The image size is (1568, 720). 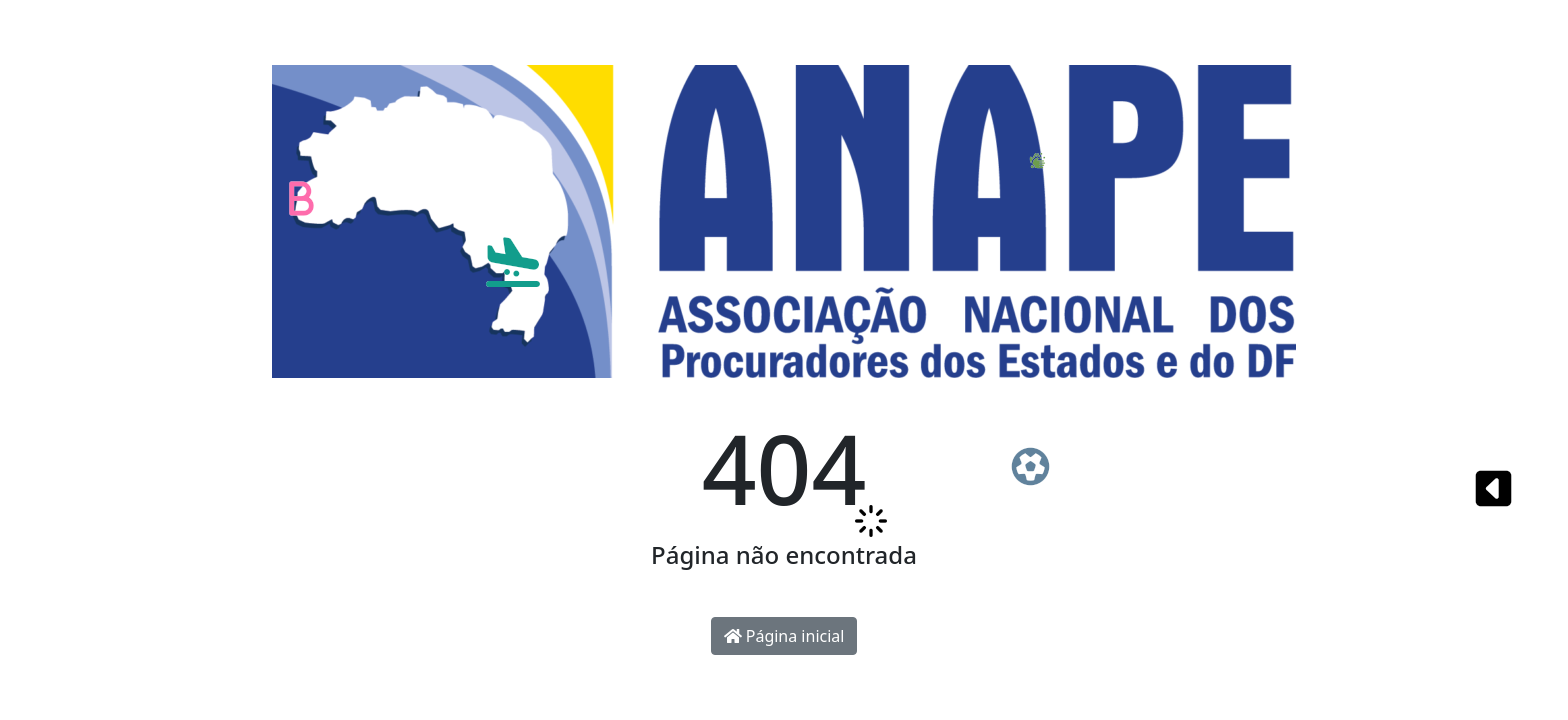 What do you see at coordinates (1037, 160) in the screenshot?
I see `wash hands reminder or hygiene indicator` at bounding box center [1037, 160].